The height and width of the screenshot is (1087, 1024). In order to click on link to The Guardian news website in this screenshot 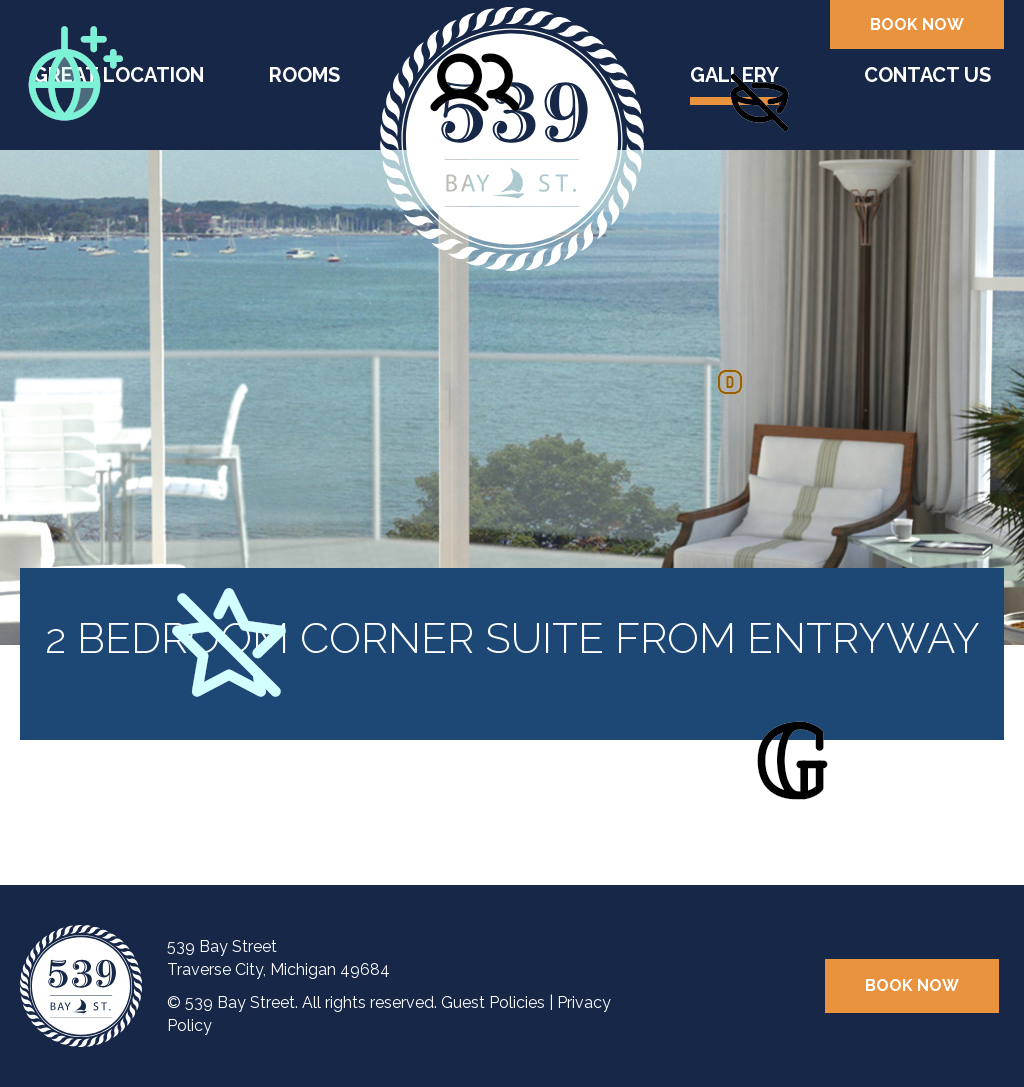, I will do `click(792, 760)`.